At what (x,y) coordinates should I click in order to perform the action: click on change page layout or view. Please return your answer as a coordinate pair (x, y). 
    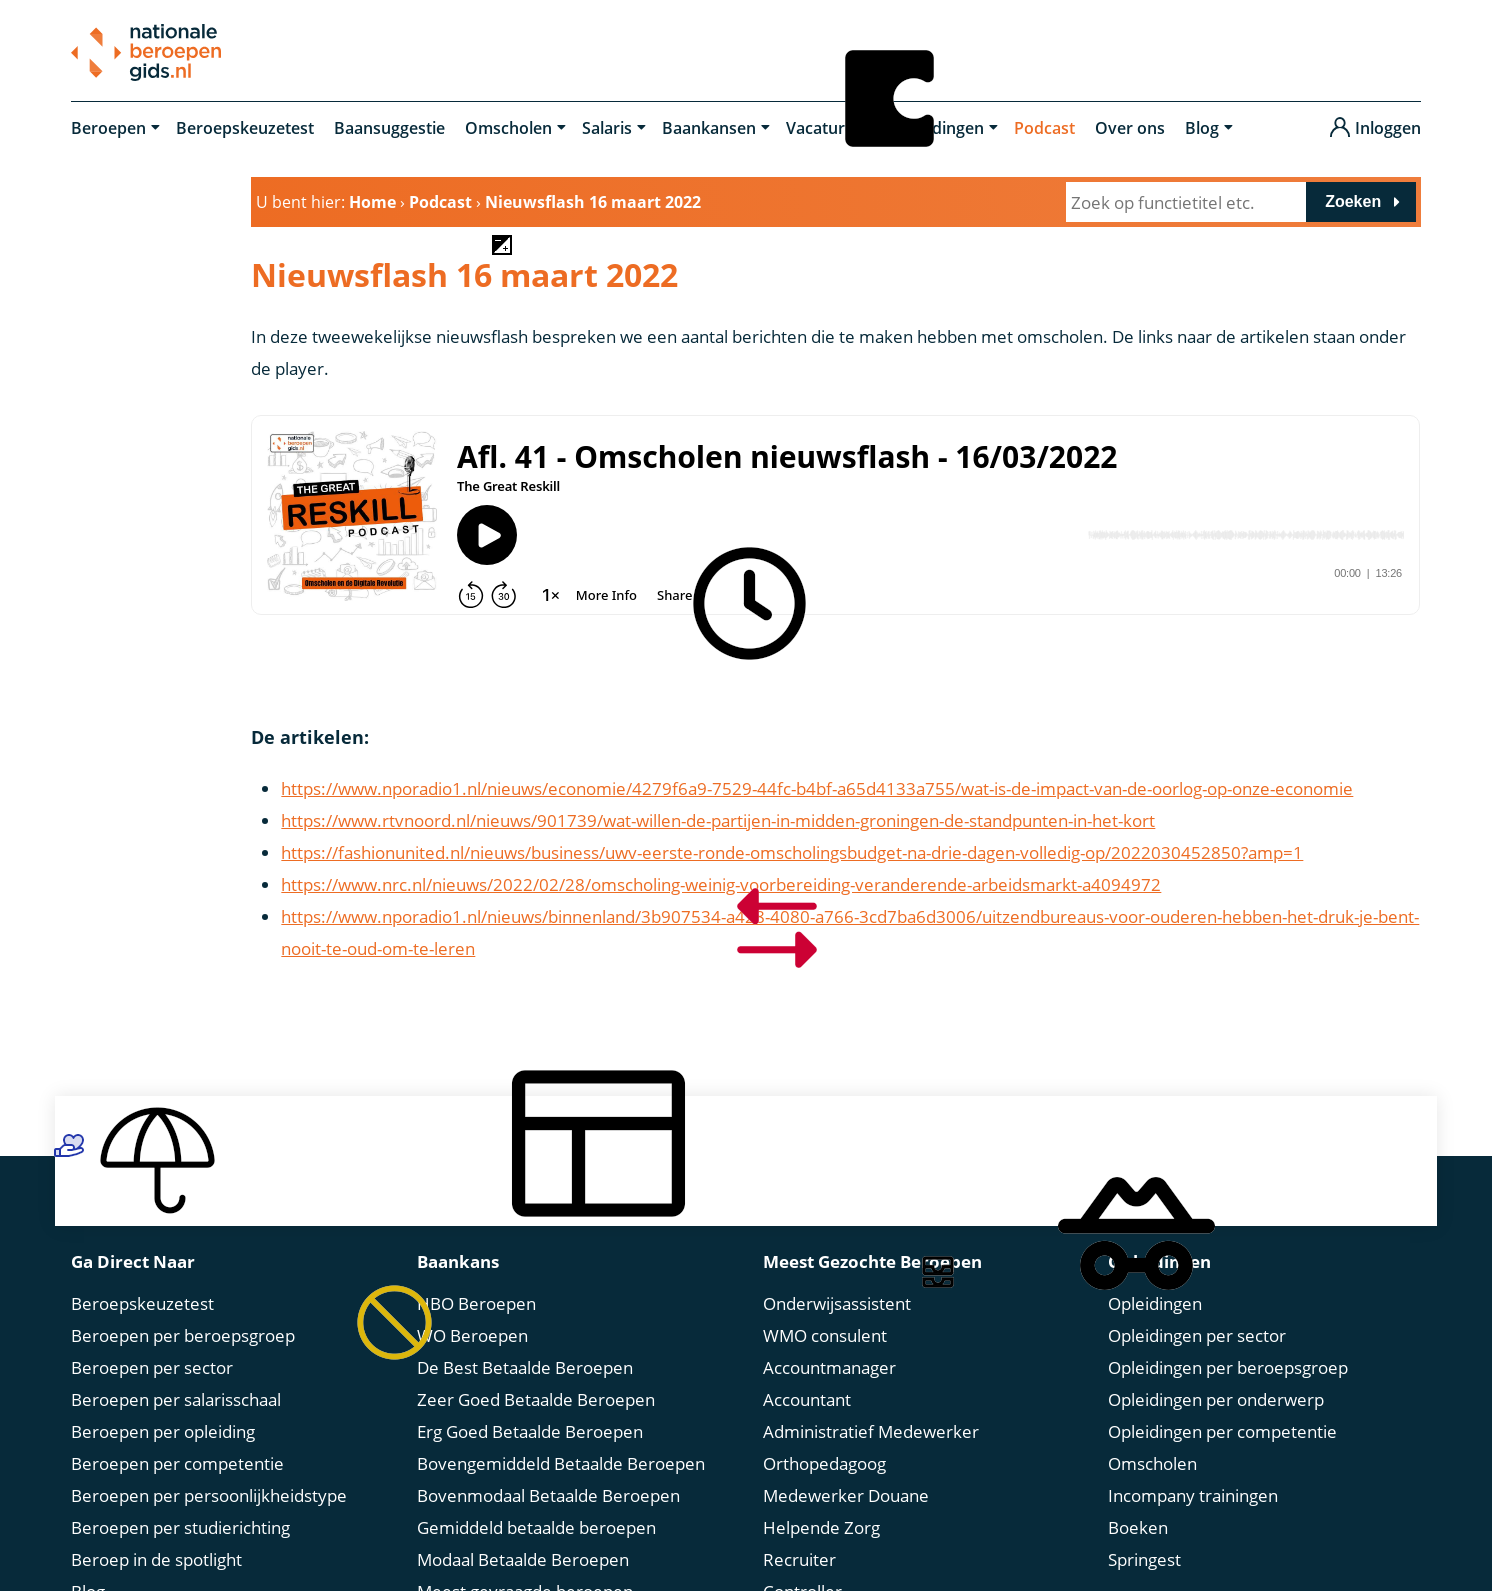
    Looking at the image, I should click on (598, 1143).